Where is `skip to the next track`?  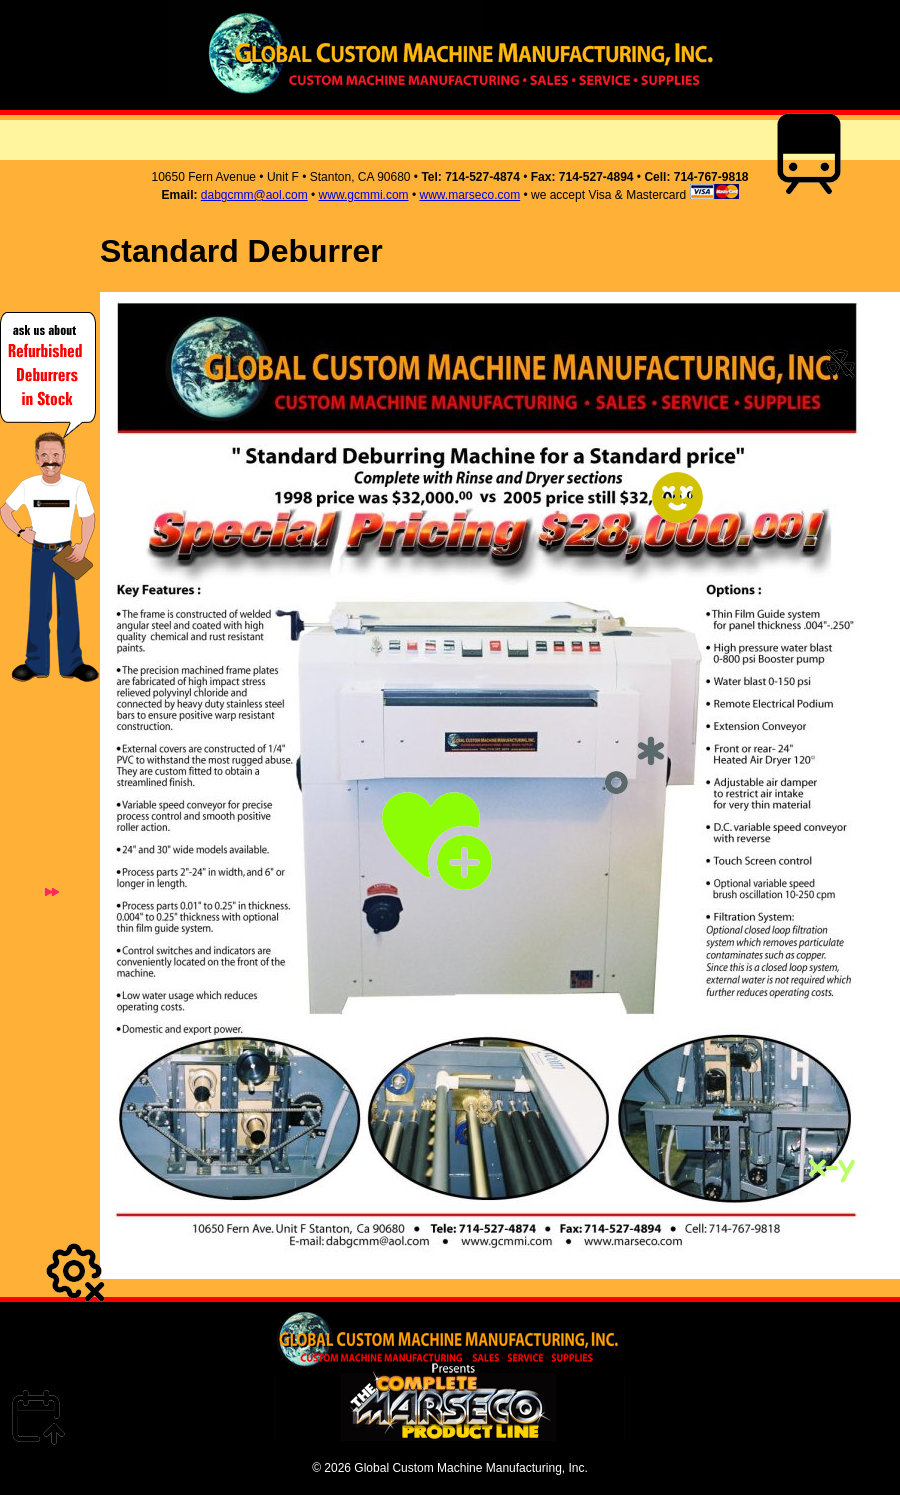 skip to the next track is located at coordinates (51, 891).